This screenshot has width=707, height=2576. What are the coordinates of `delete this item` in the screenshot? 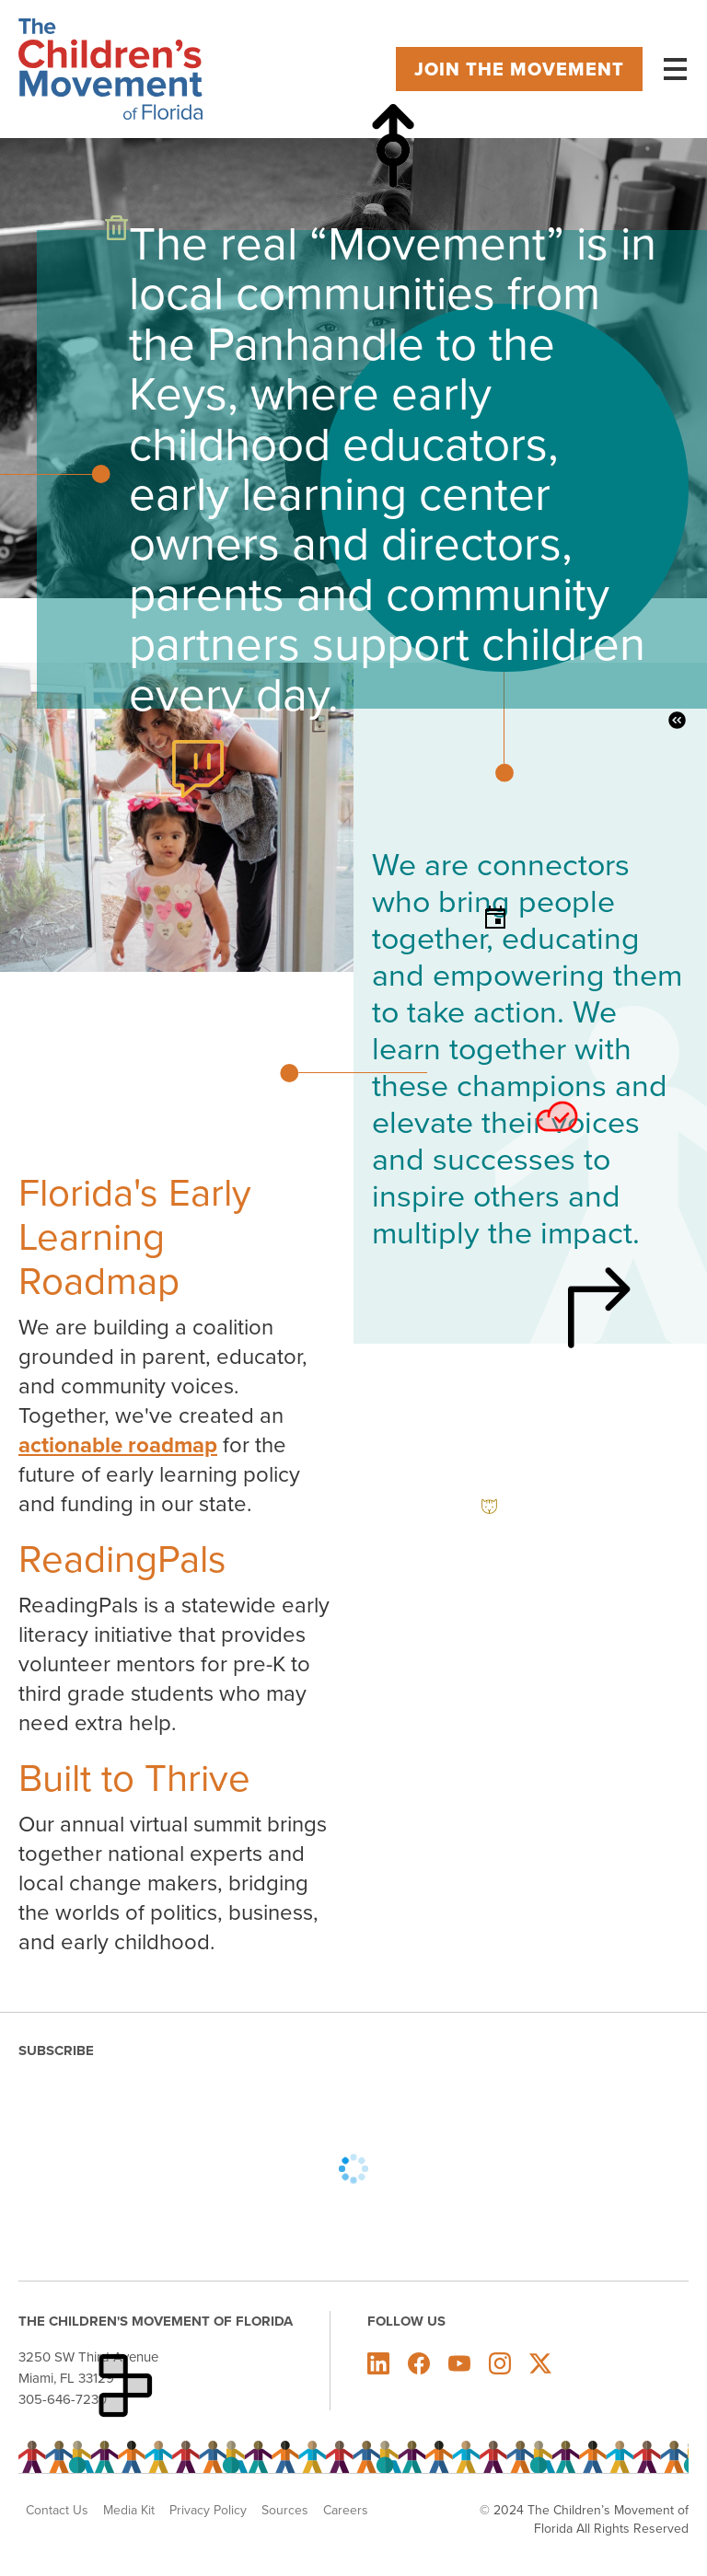 It's located at (116, 228).